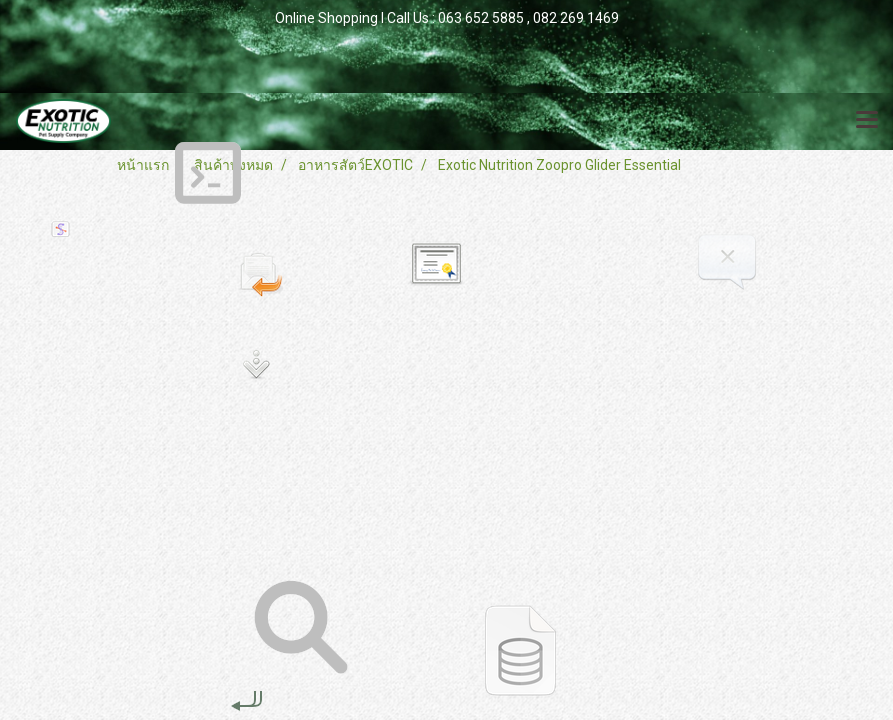 This screenshot has width=893, height=720. Describe the element at coordinates (727, 261) in the screenshot. I see `indicates a user is offline or unavailable` at that location.